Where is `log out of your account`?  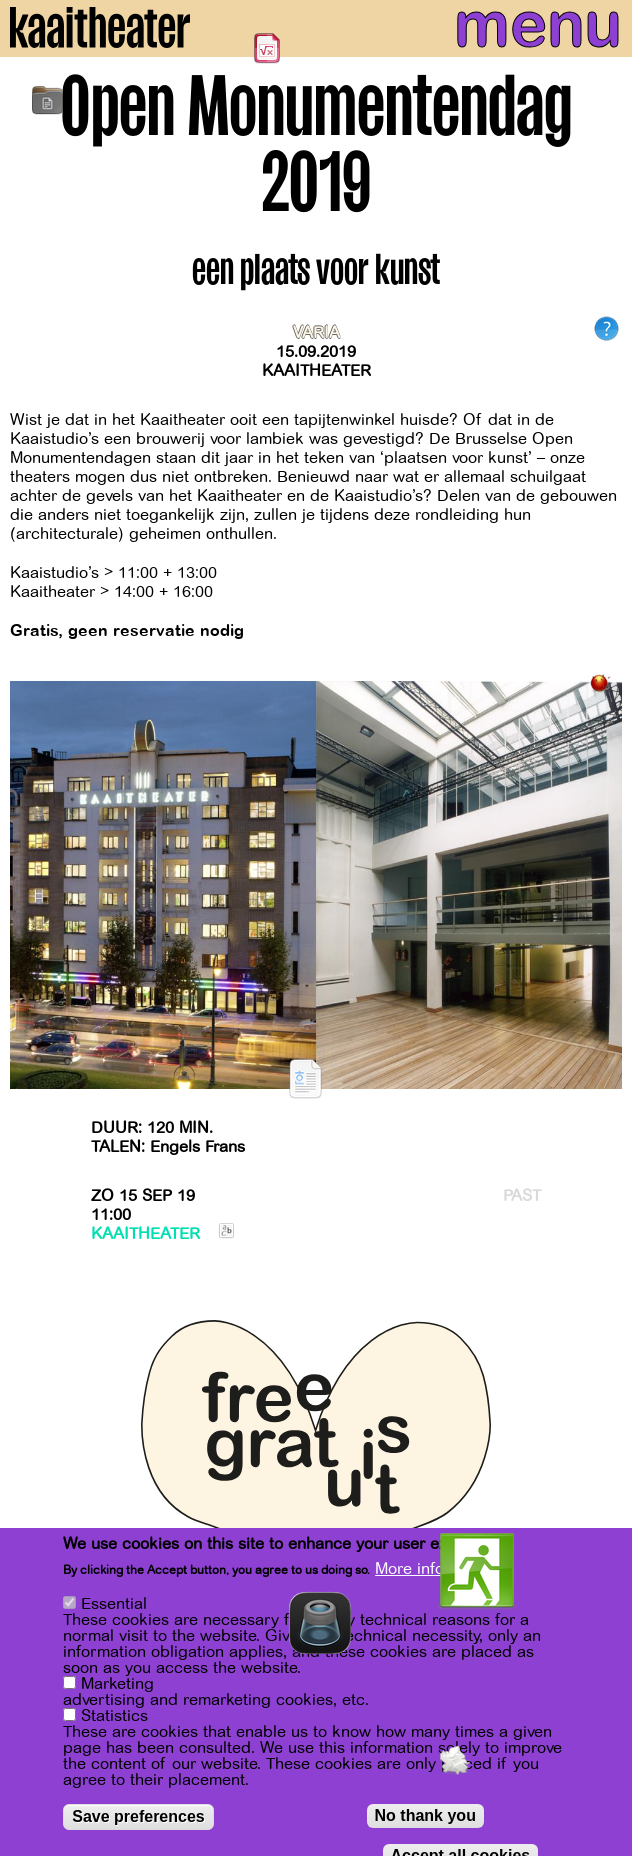
log out of your account is located at coordinates (477, 1572).